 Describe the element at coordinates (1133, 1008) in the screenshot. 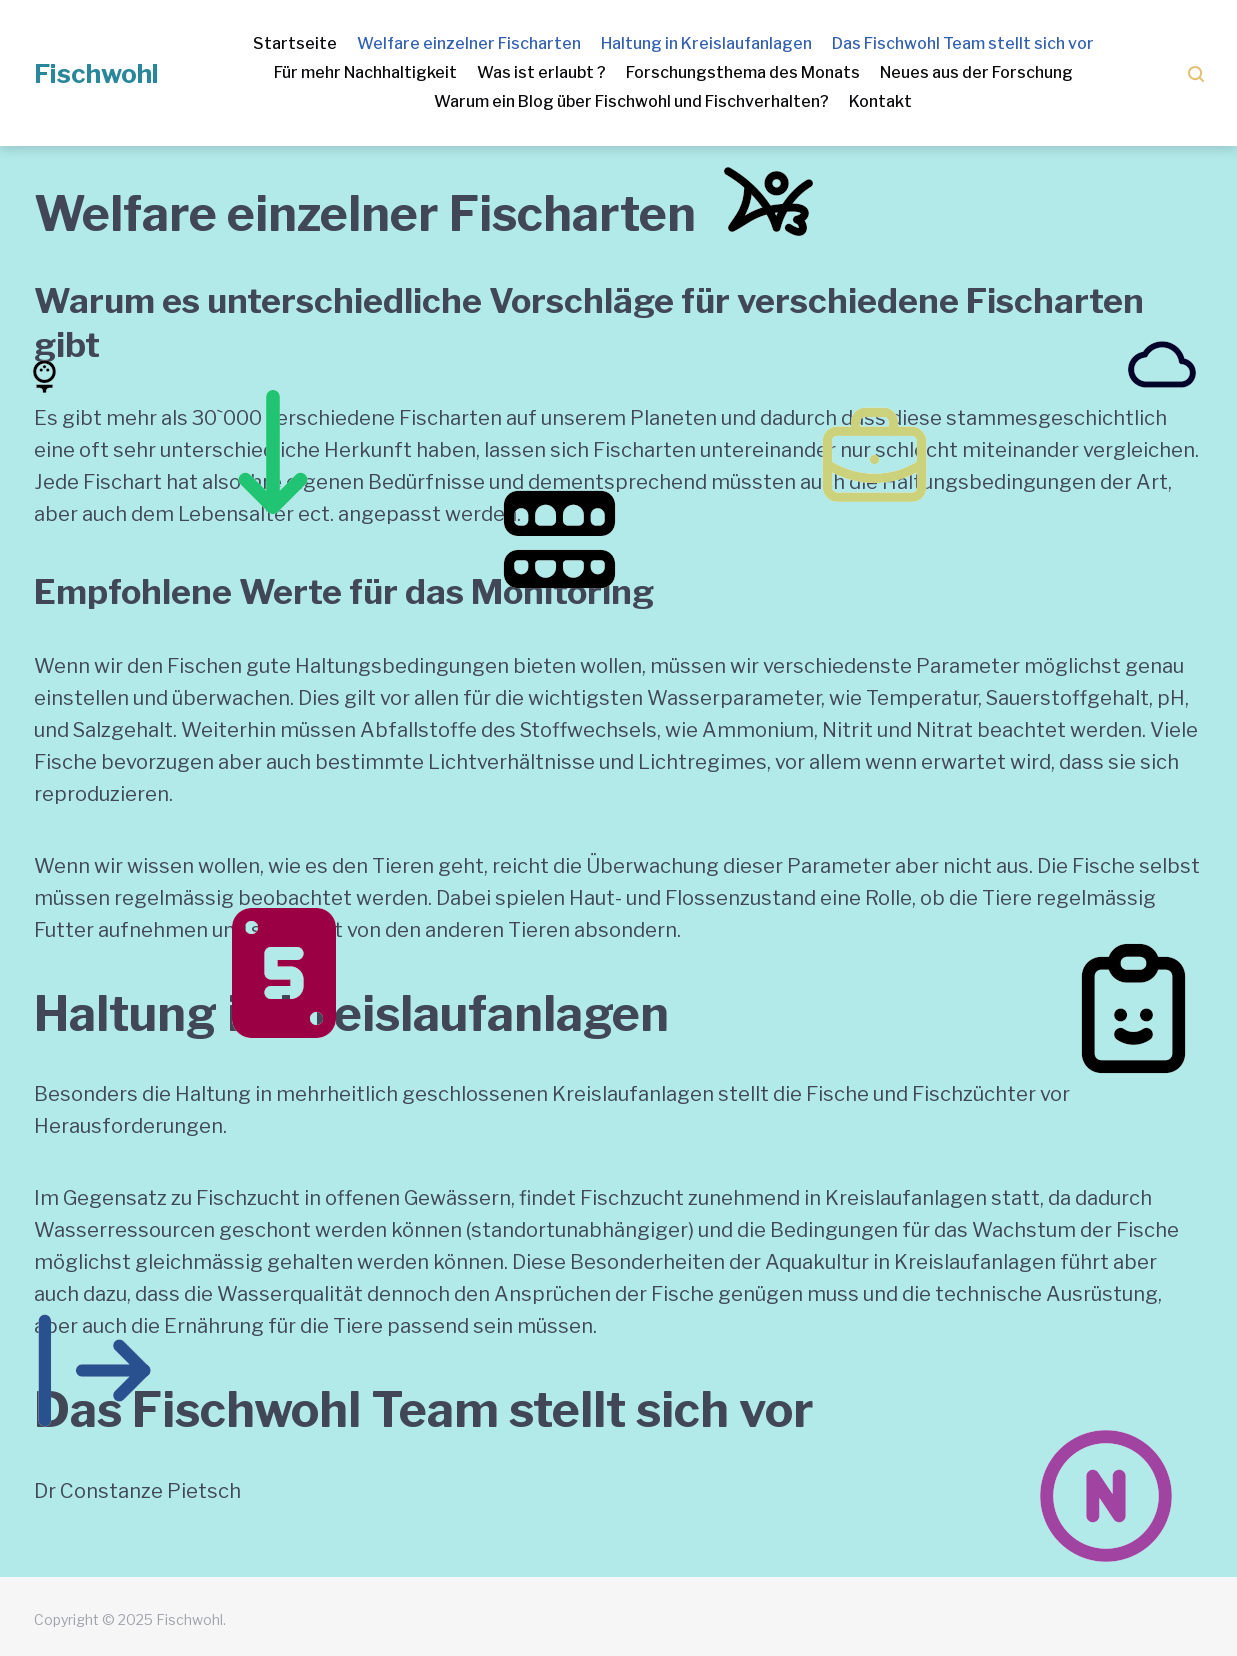

I see `view feedback or satisfaction survey` at that location.